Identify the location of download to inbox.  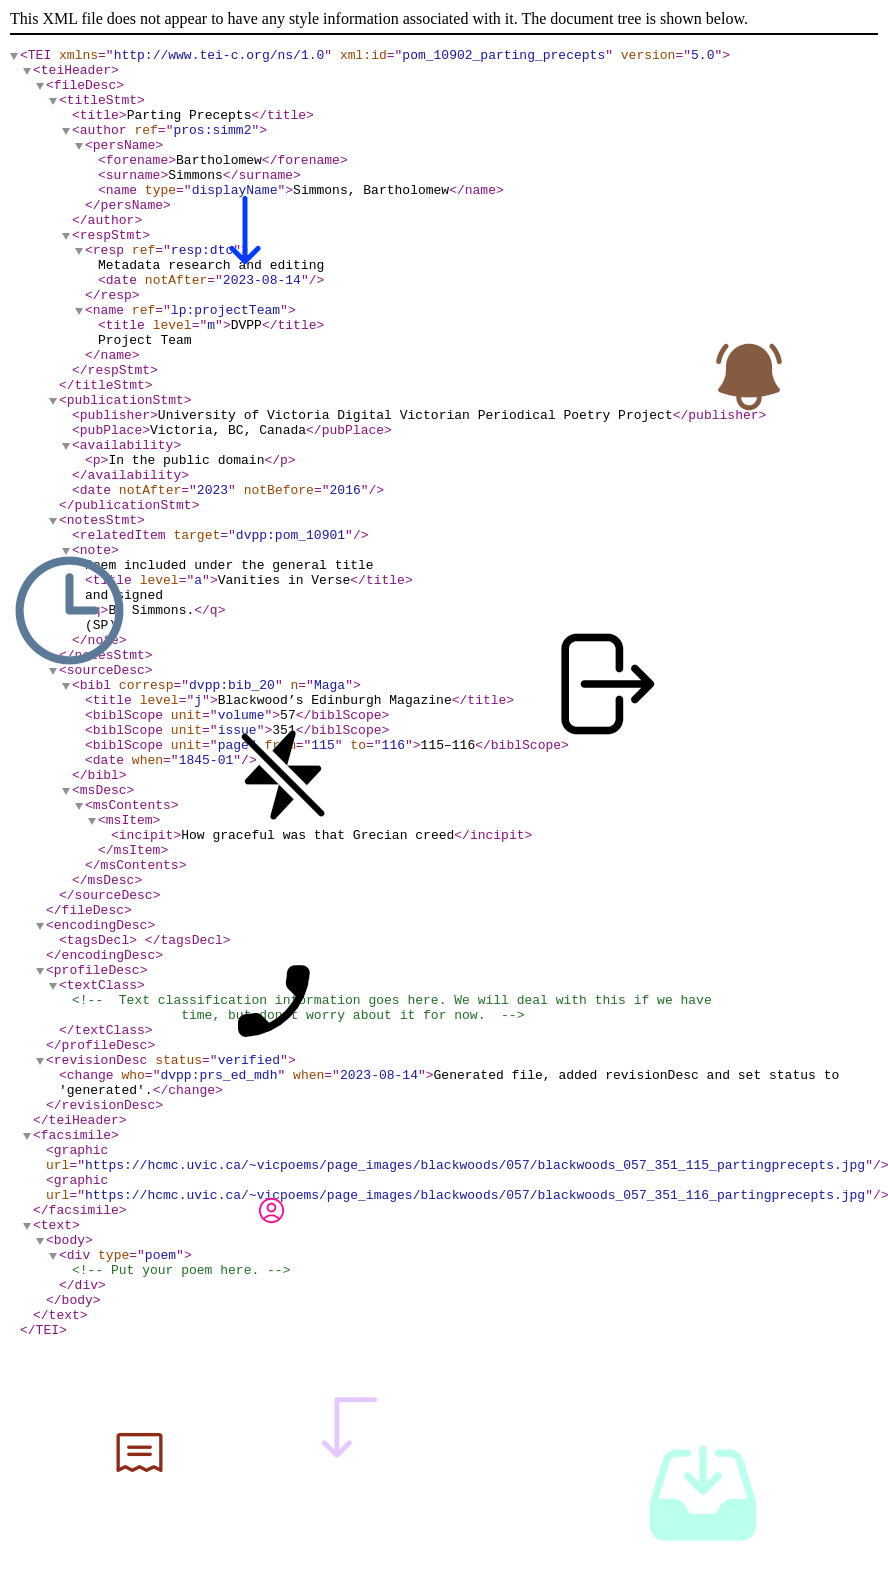
(703, 1495).